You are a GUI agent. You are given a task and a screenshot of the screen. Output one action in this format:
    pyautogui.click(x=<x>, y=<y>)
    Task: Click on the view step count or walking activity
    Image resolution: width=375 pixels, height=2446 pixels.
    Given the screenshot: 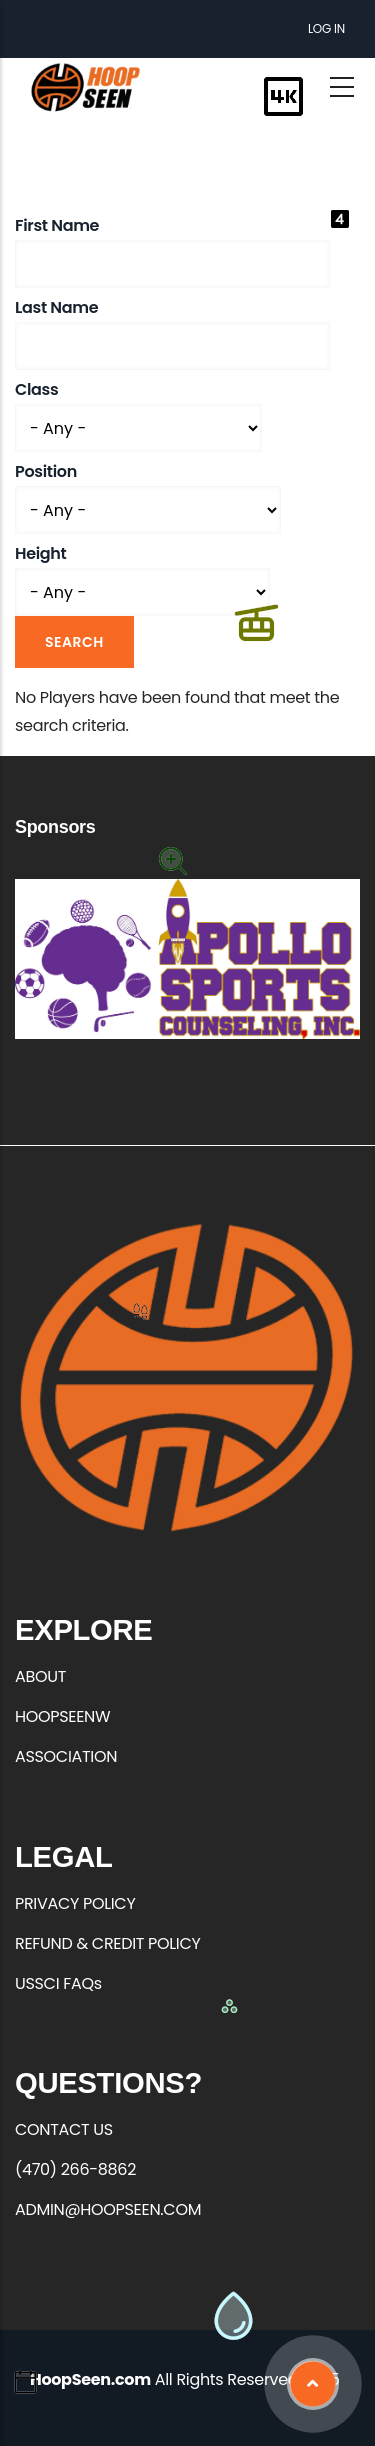 What is the action you would take?
    pyautogui.click(x=140, y=1311)
    